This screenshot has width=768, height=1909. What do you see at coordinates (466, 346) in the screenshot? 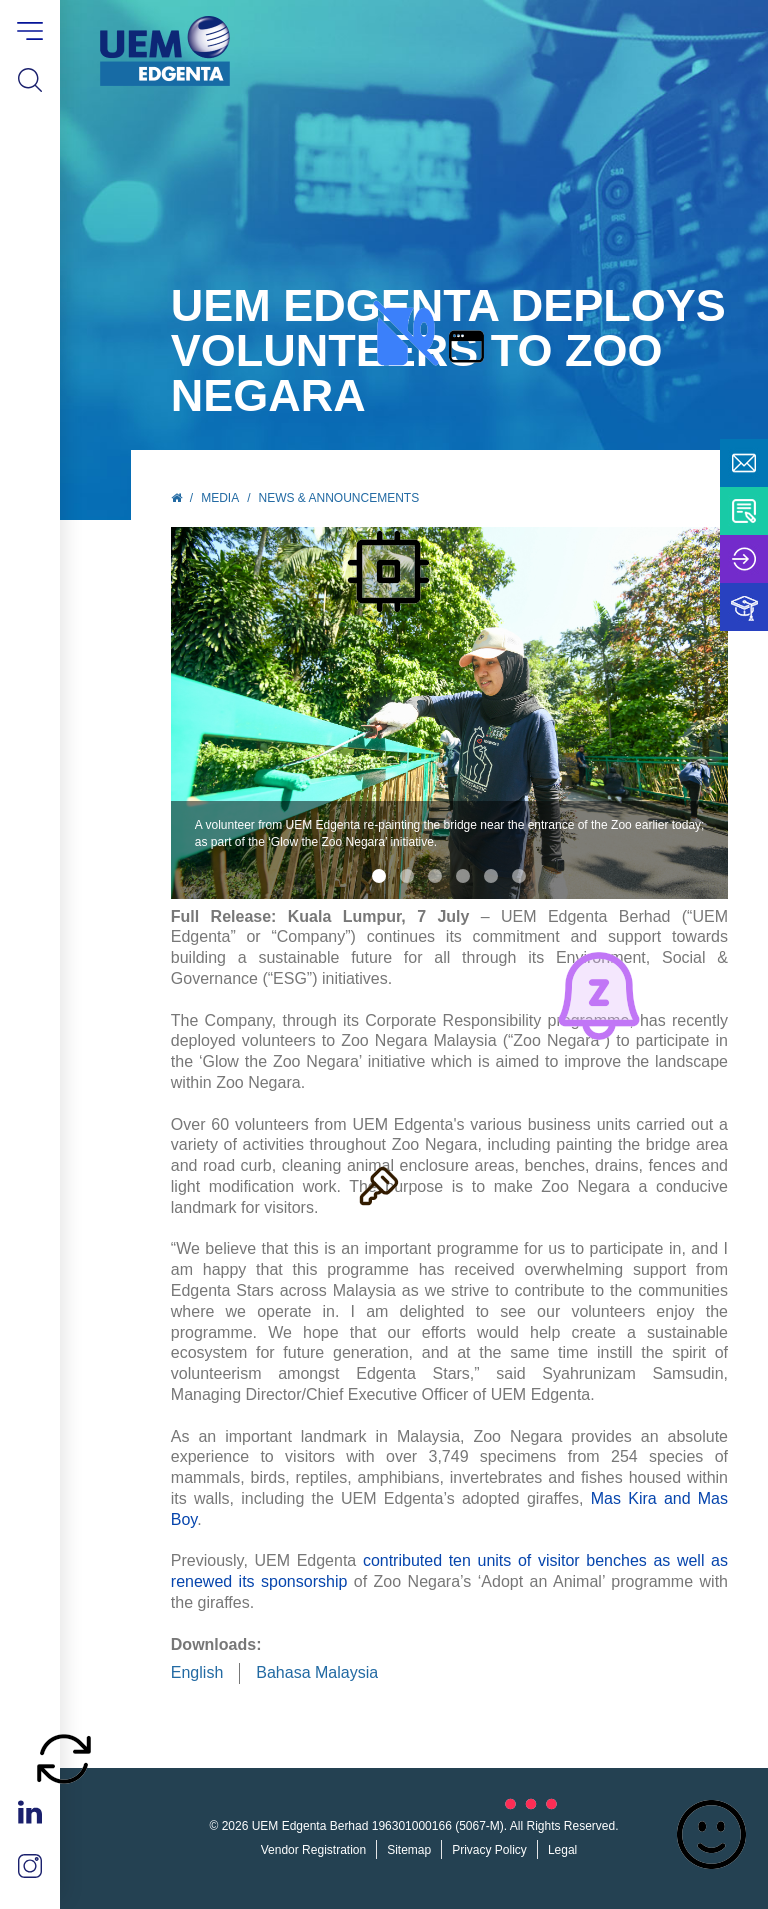
I see `open a new window` at bounding box center [466, 346].